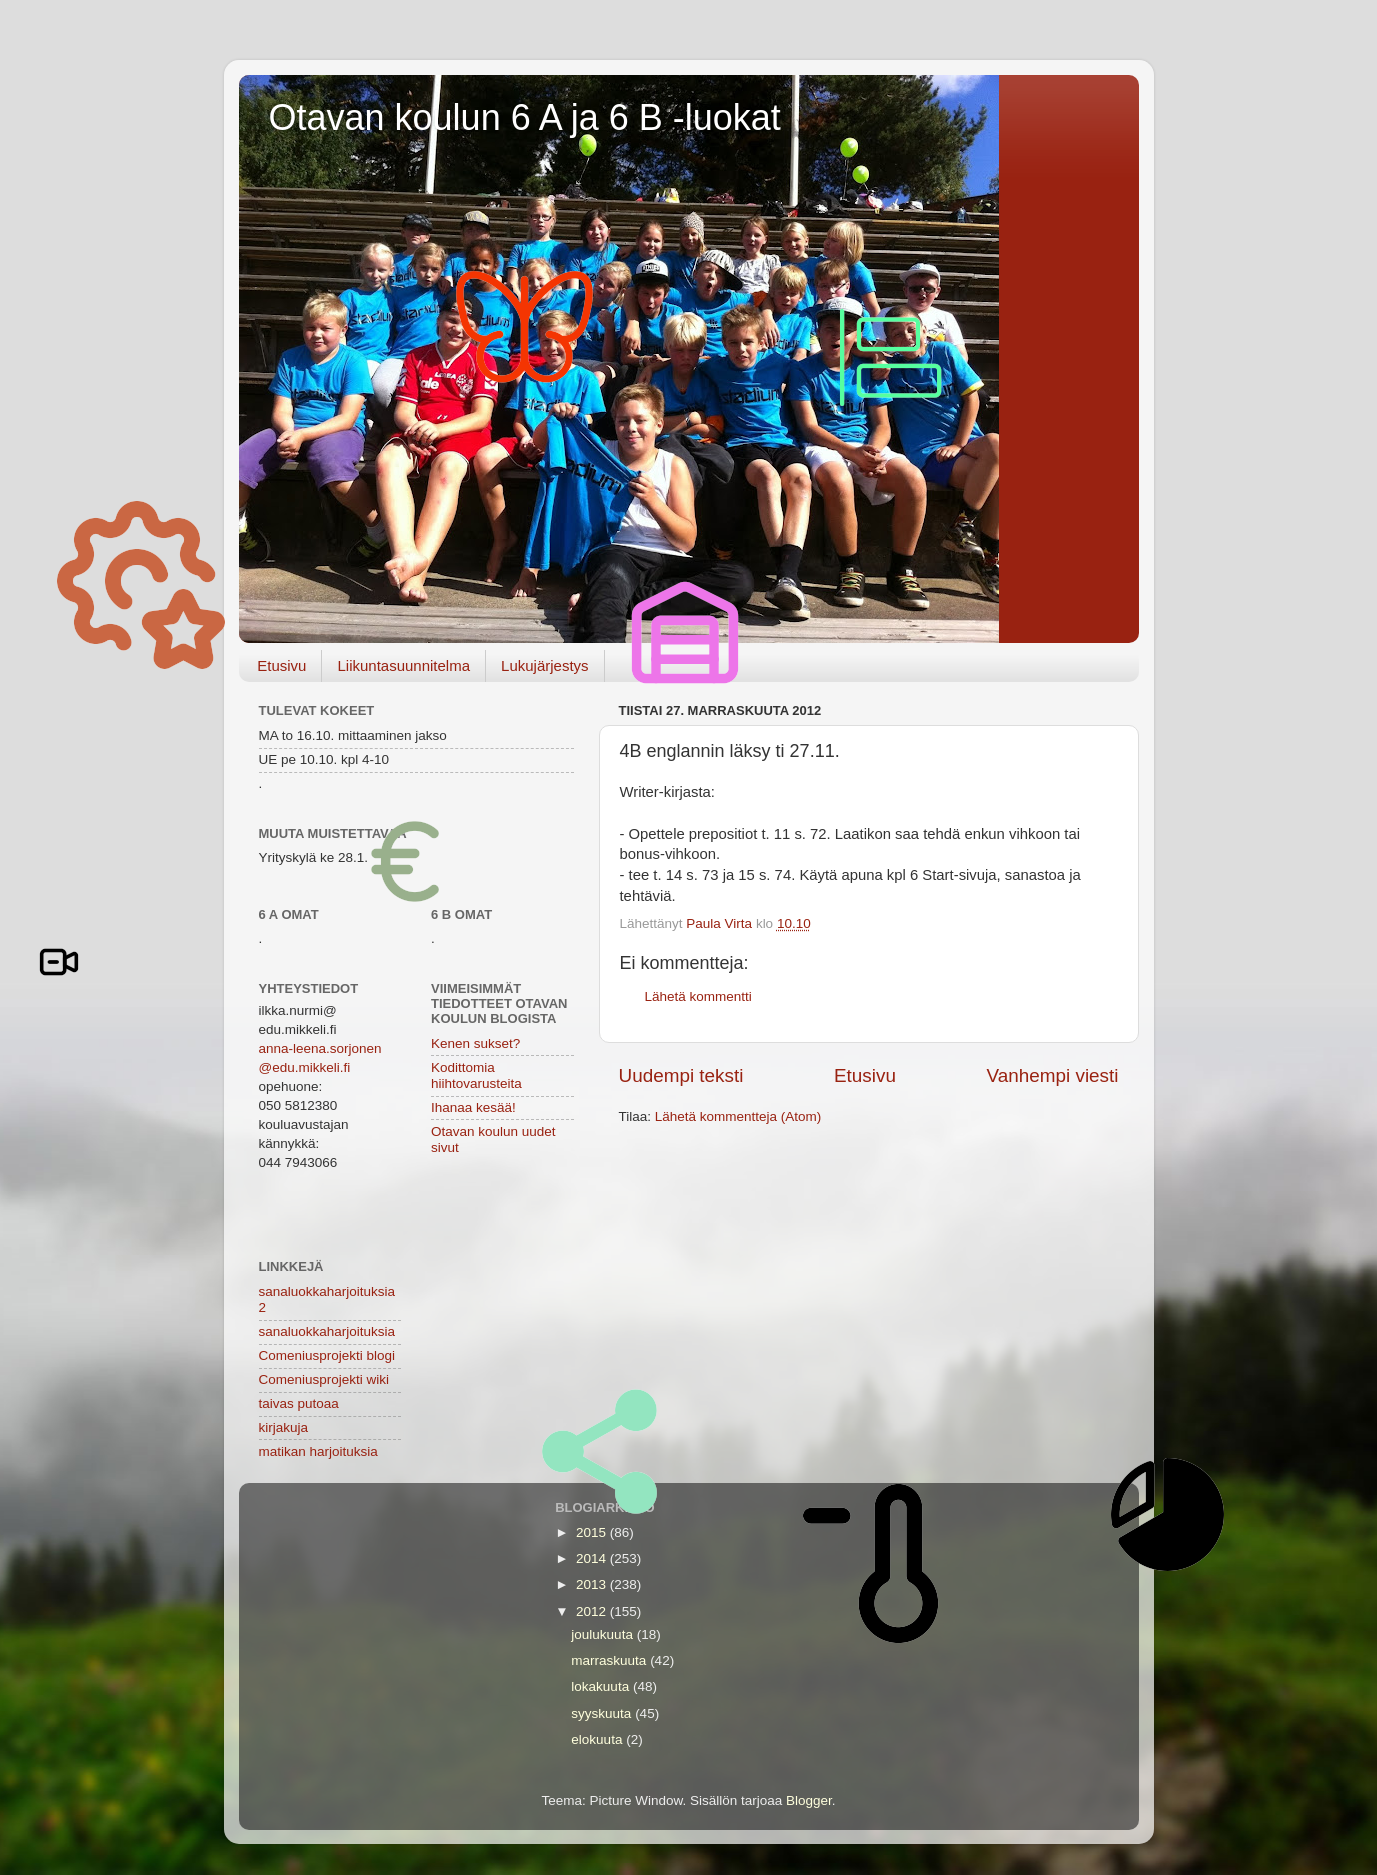 This screenshot has width=1377, height=1875. What do you see at coordinates (524, 324) in the screenshot?
I see `indicates a lightweight or delicate mode` at bounding box center [524, 324].